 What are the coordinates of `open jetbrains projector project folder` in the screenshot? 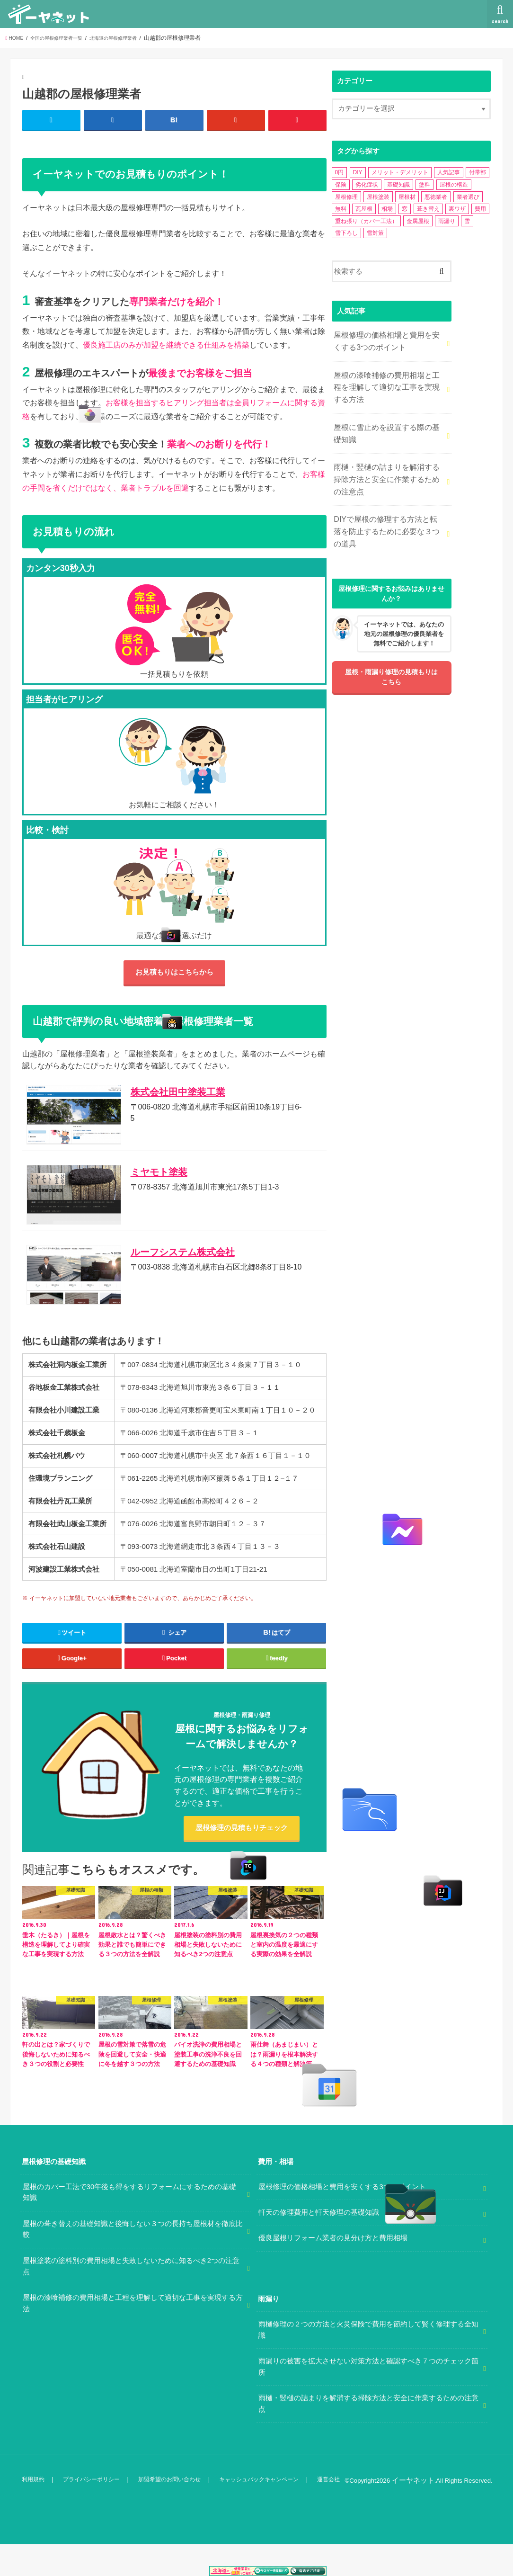 It's located at (171, 935).